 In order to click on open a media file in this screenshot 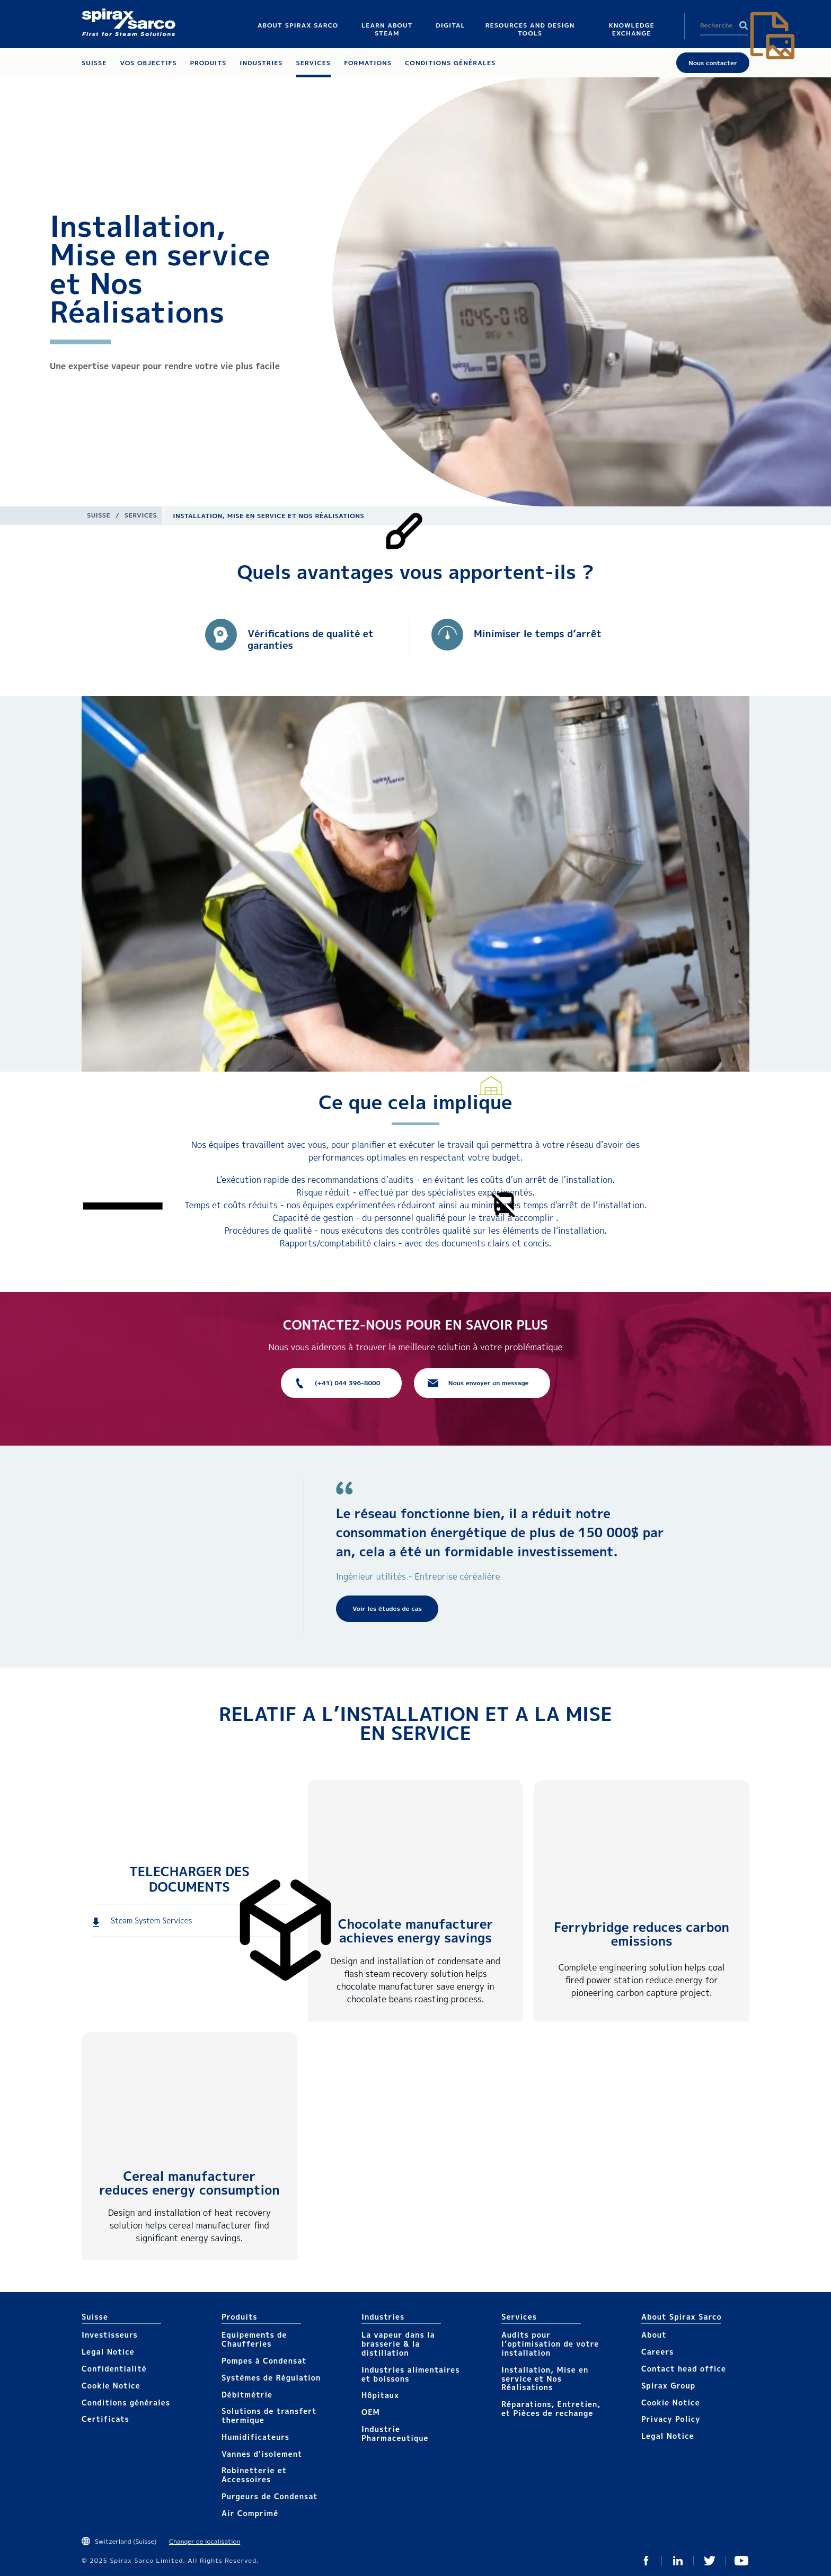, I will do `click(769, 34)`.